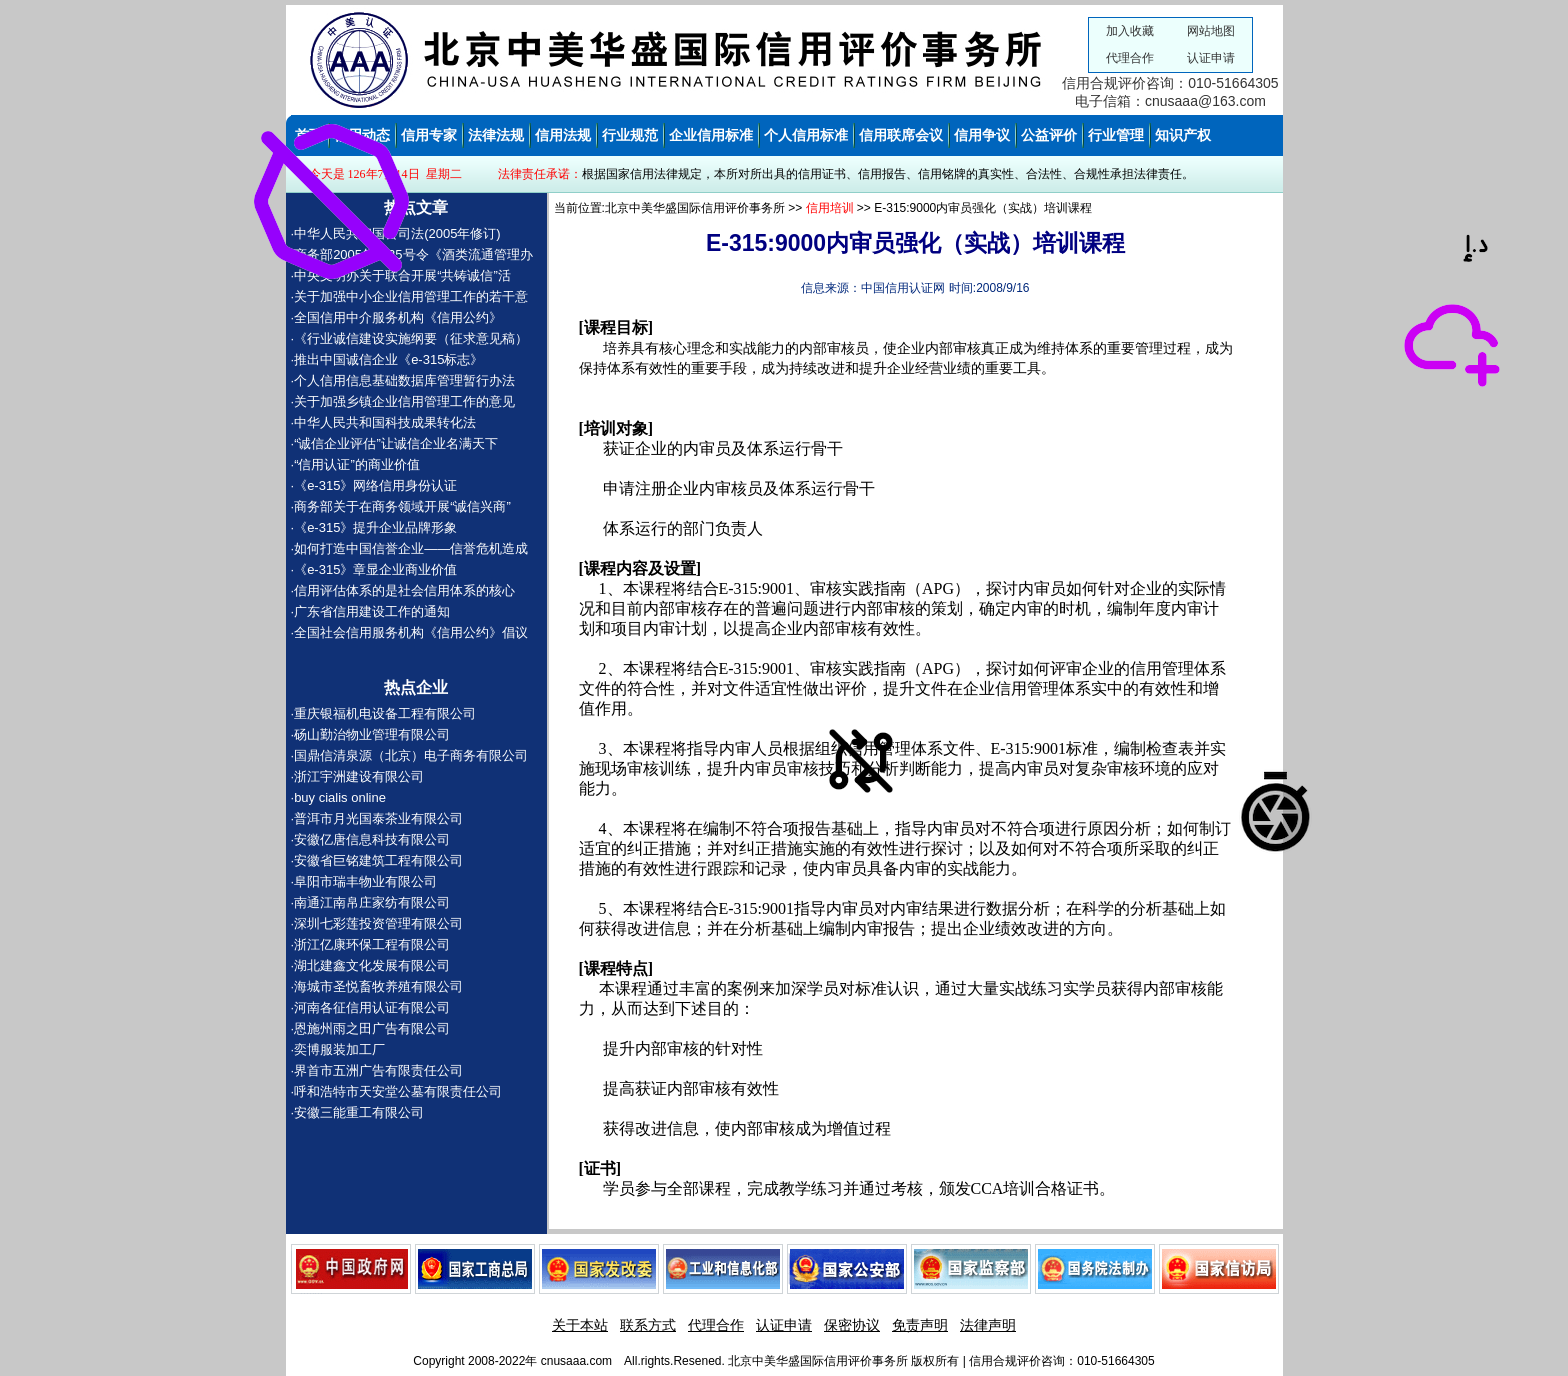  I want to click on exchange or swap feature is disabled, so click(861, 761).